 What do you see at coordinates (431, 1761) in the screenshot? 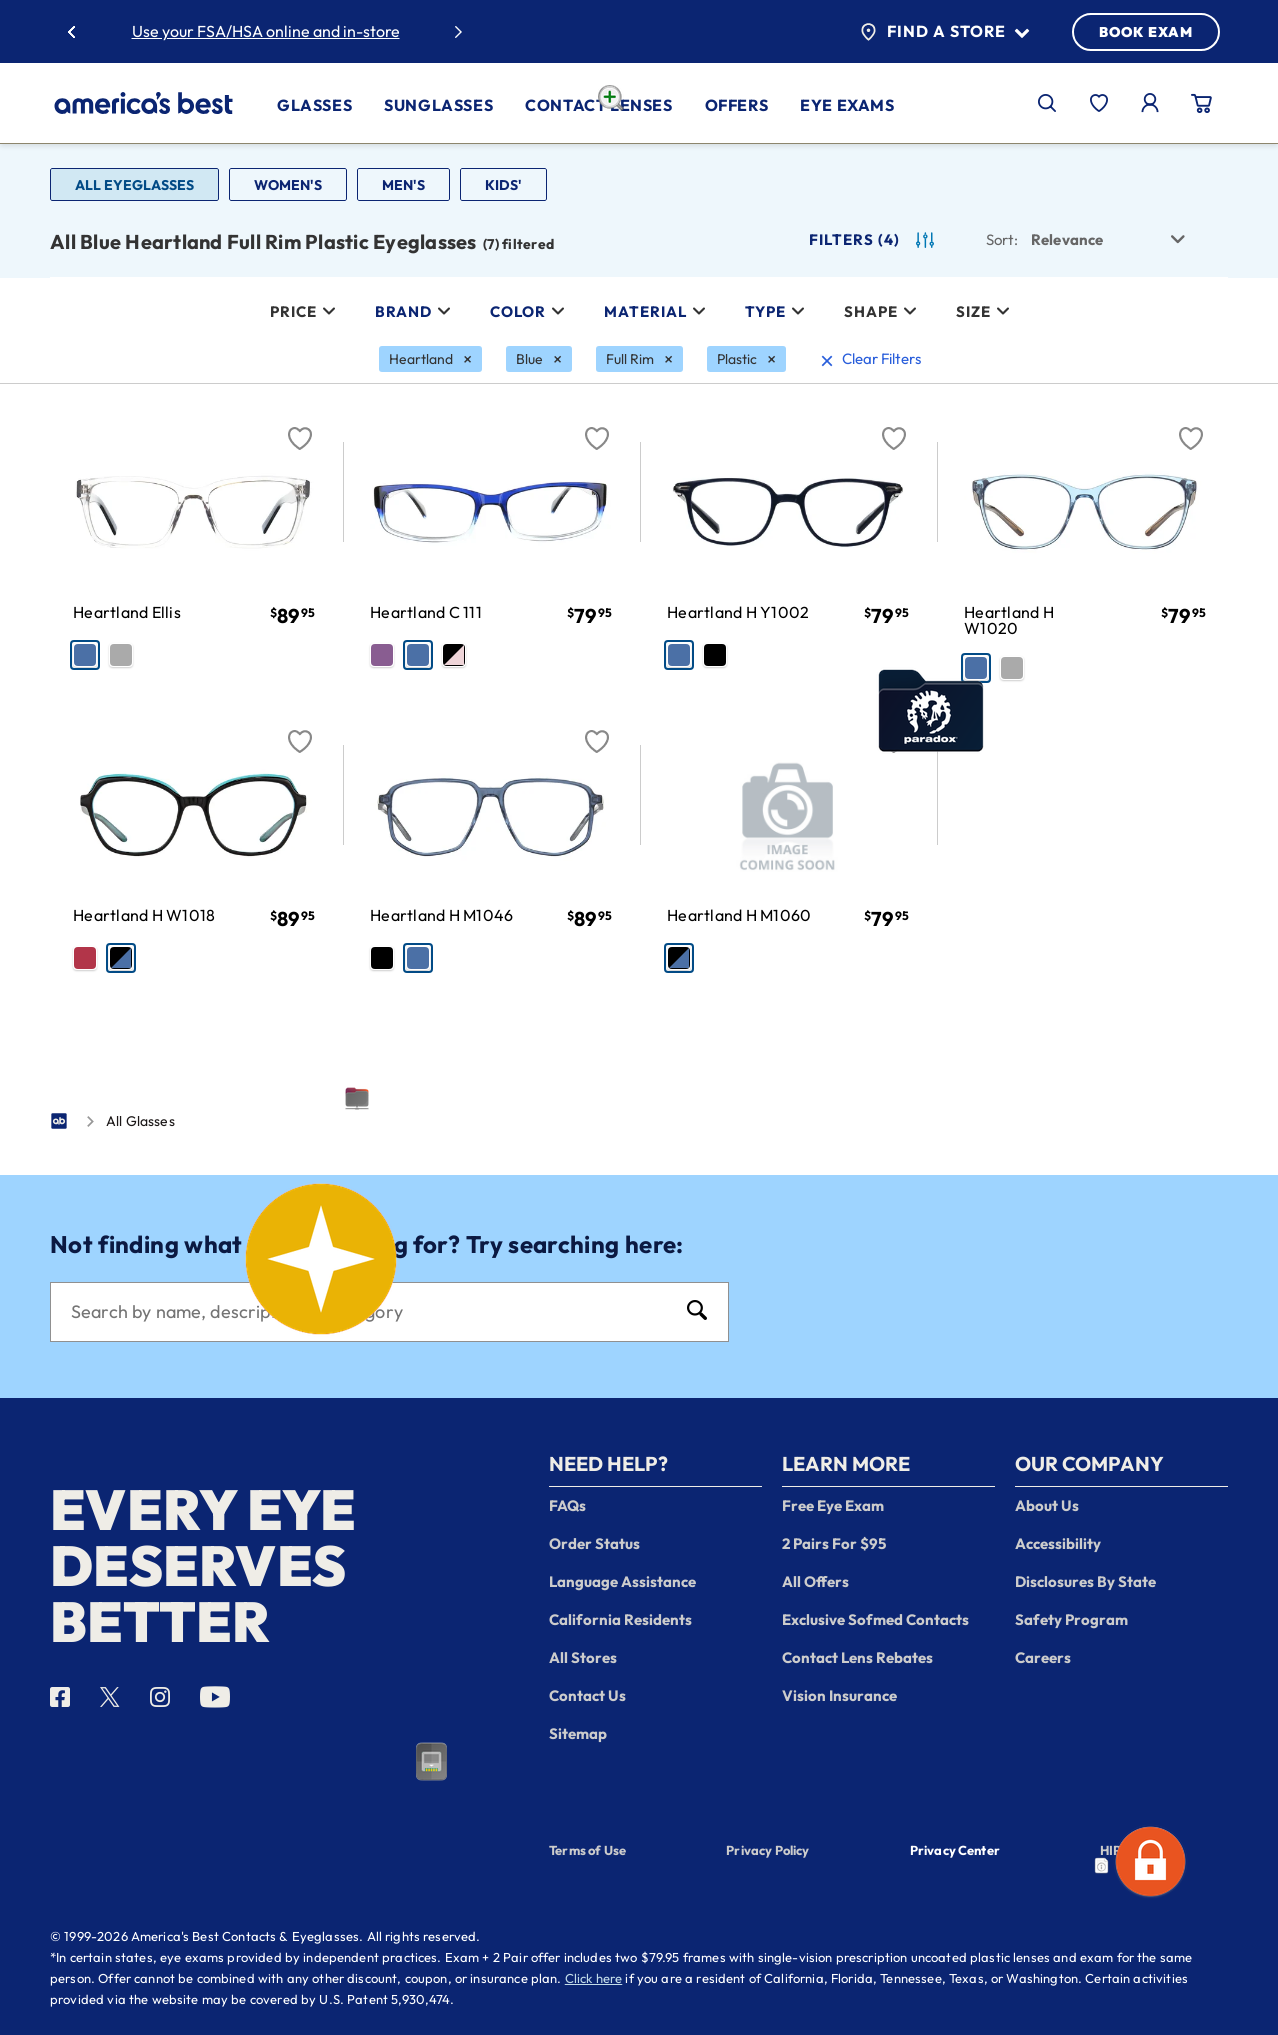
I see `nintendo ds rom file` at bounding box center [431, 1761].